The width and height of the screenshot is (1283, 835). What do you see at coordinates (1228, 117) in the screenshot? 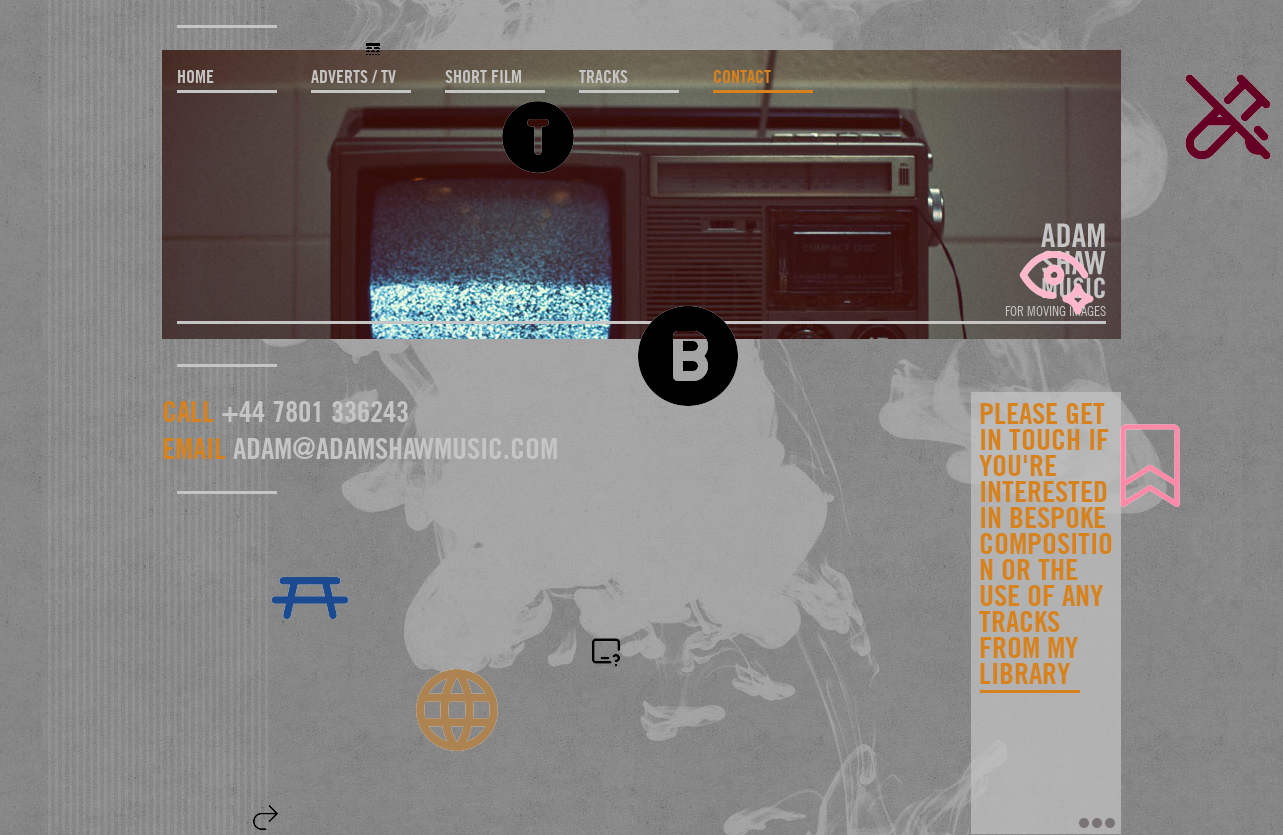
I see `disable or stop testing functionality` at bounding box center [1228, 117].